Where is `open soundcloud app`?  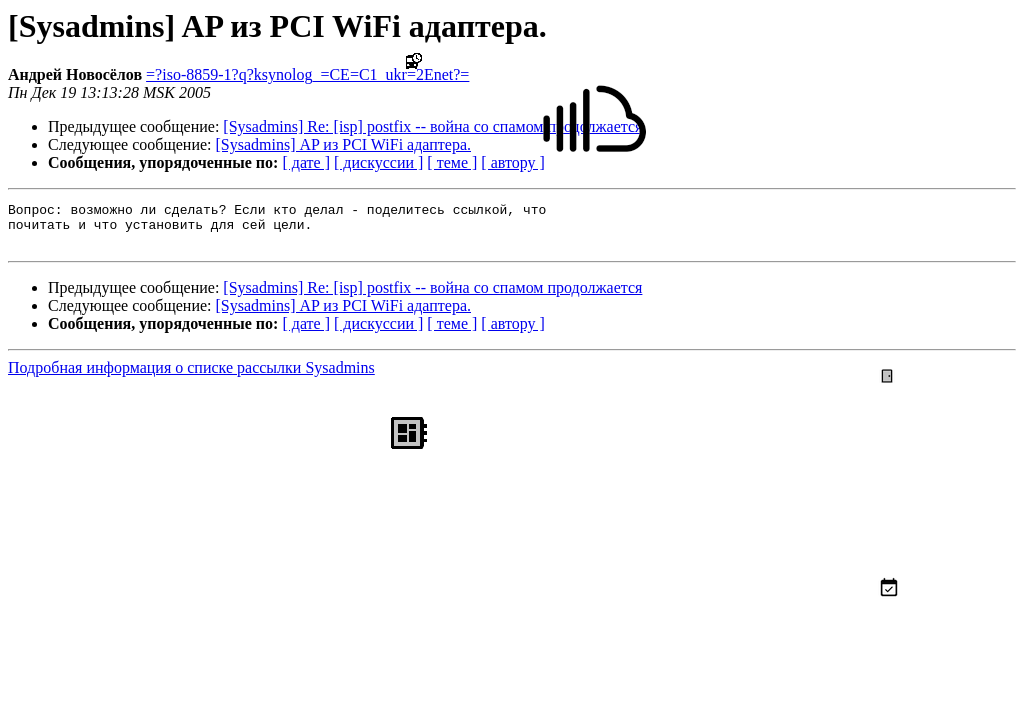
open soundcloud app is located at coordinates (593, 122).